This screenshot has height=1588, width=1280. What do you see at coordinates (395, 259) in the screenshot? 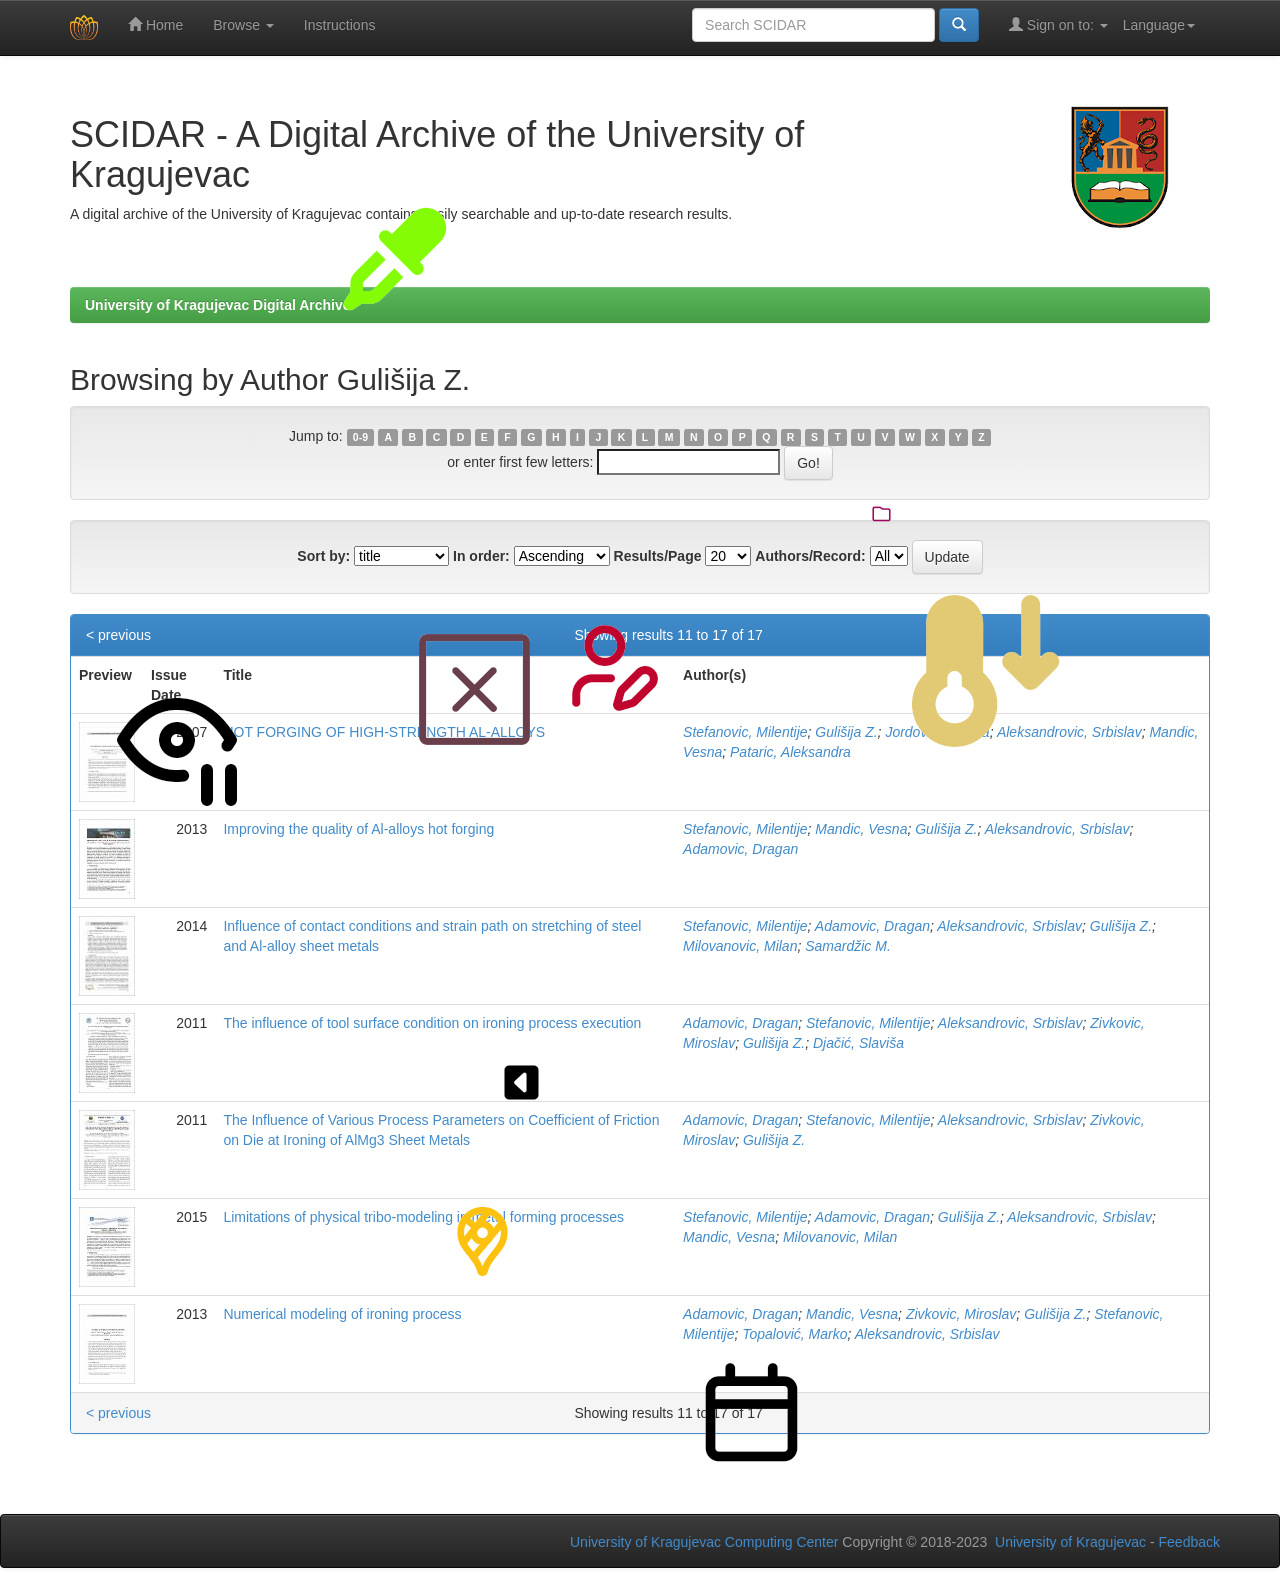
I see `select a color from the canvas` at bounding box center [395, 259].